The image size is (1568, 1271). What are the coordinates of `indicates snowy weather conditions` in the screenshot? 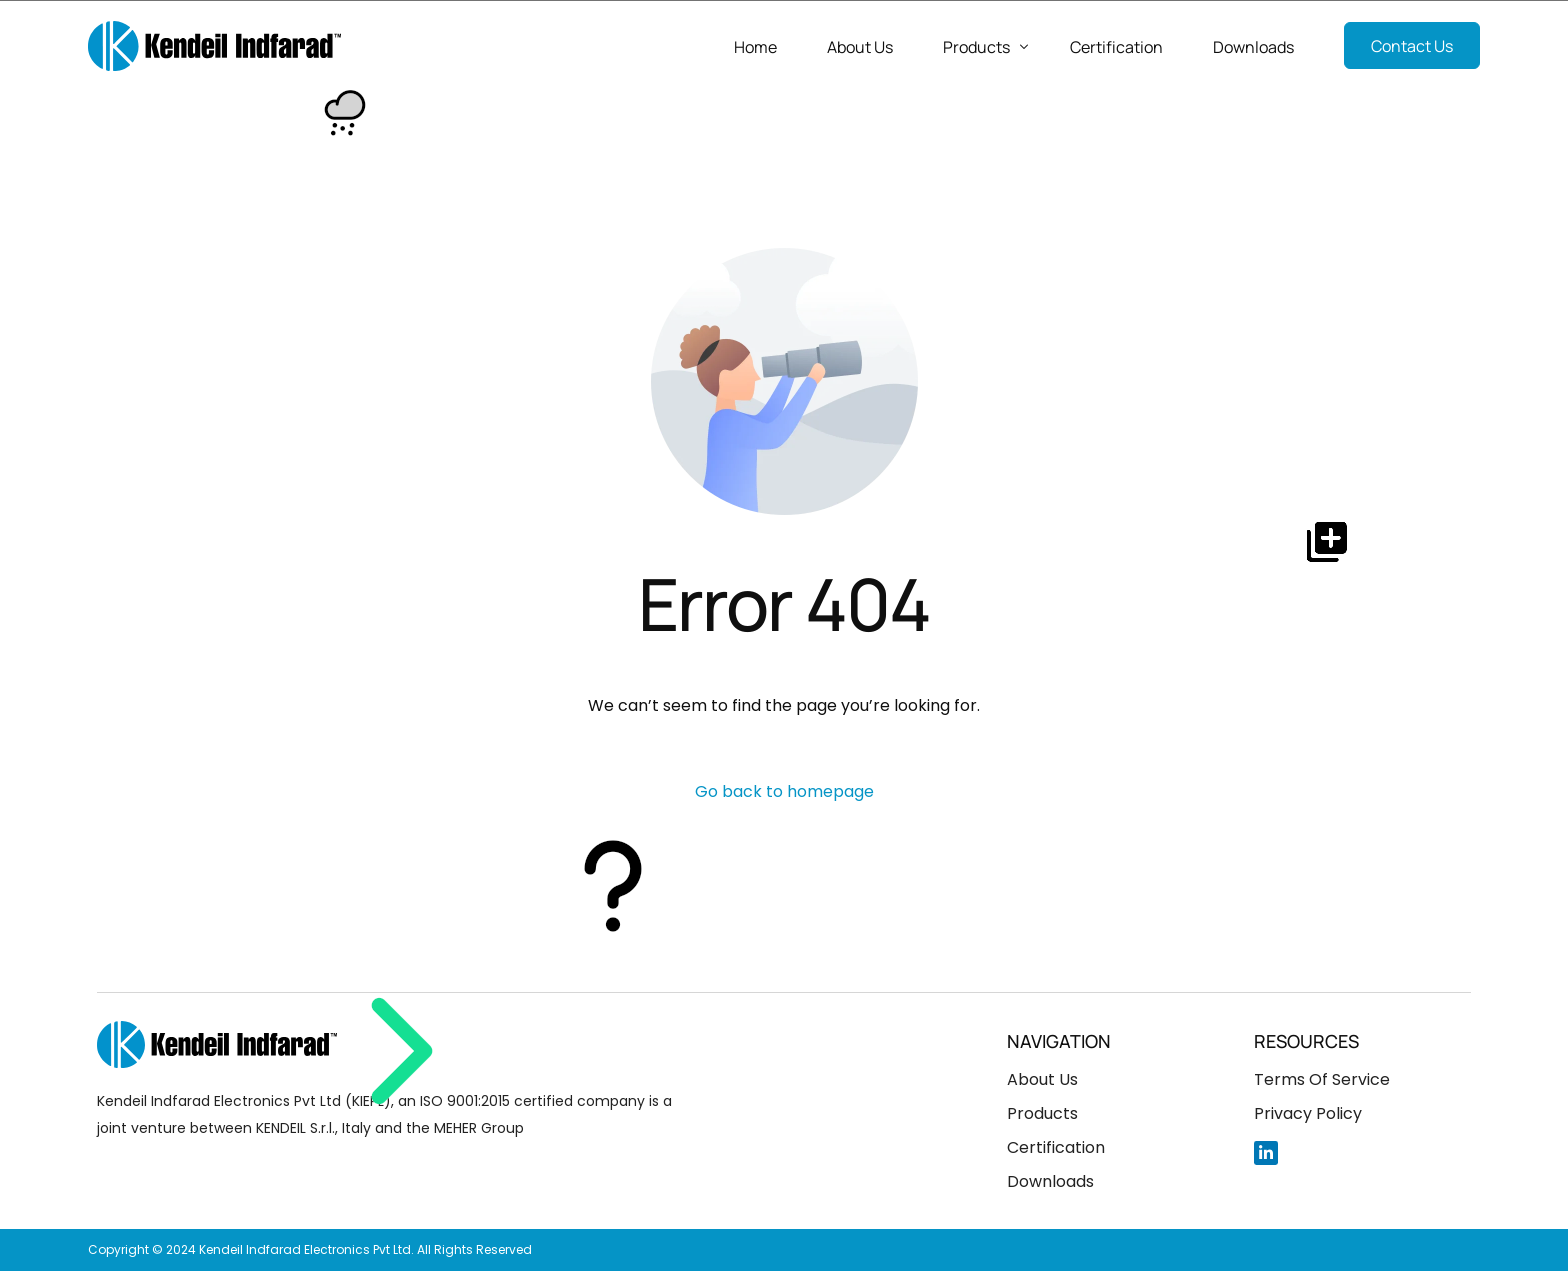 It's located at (345, 112).